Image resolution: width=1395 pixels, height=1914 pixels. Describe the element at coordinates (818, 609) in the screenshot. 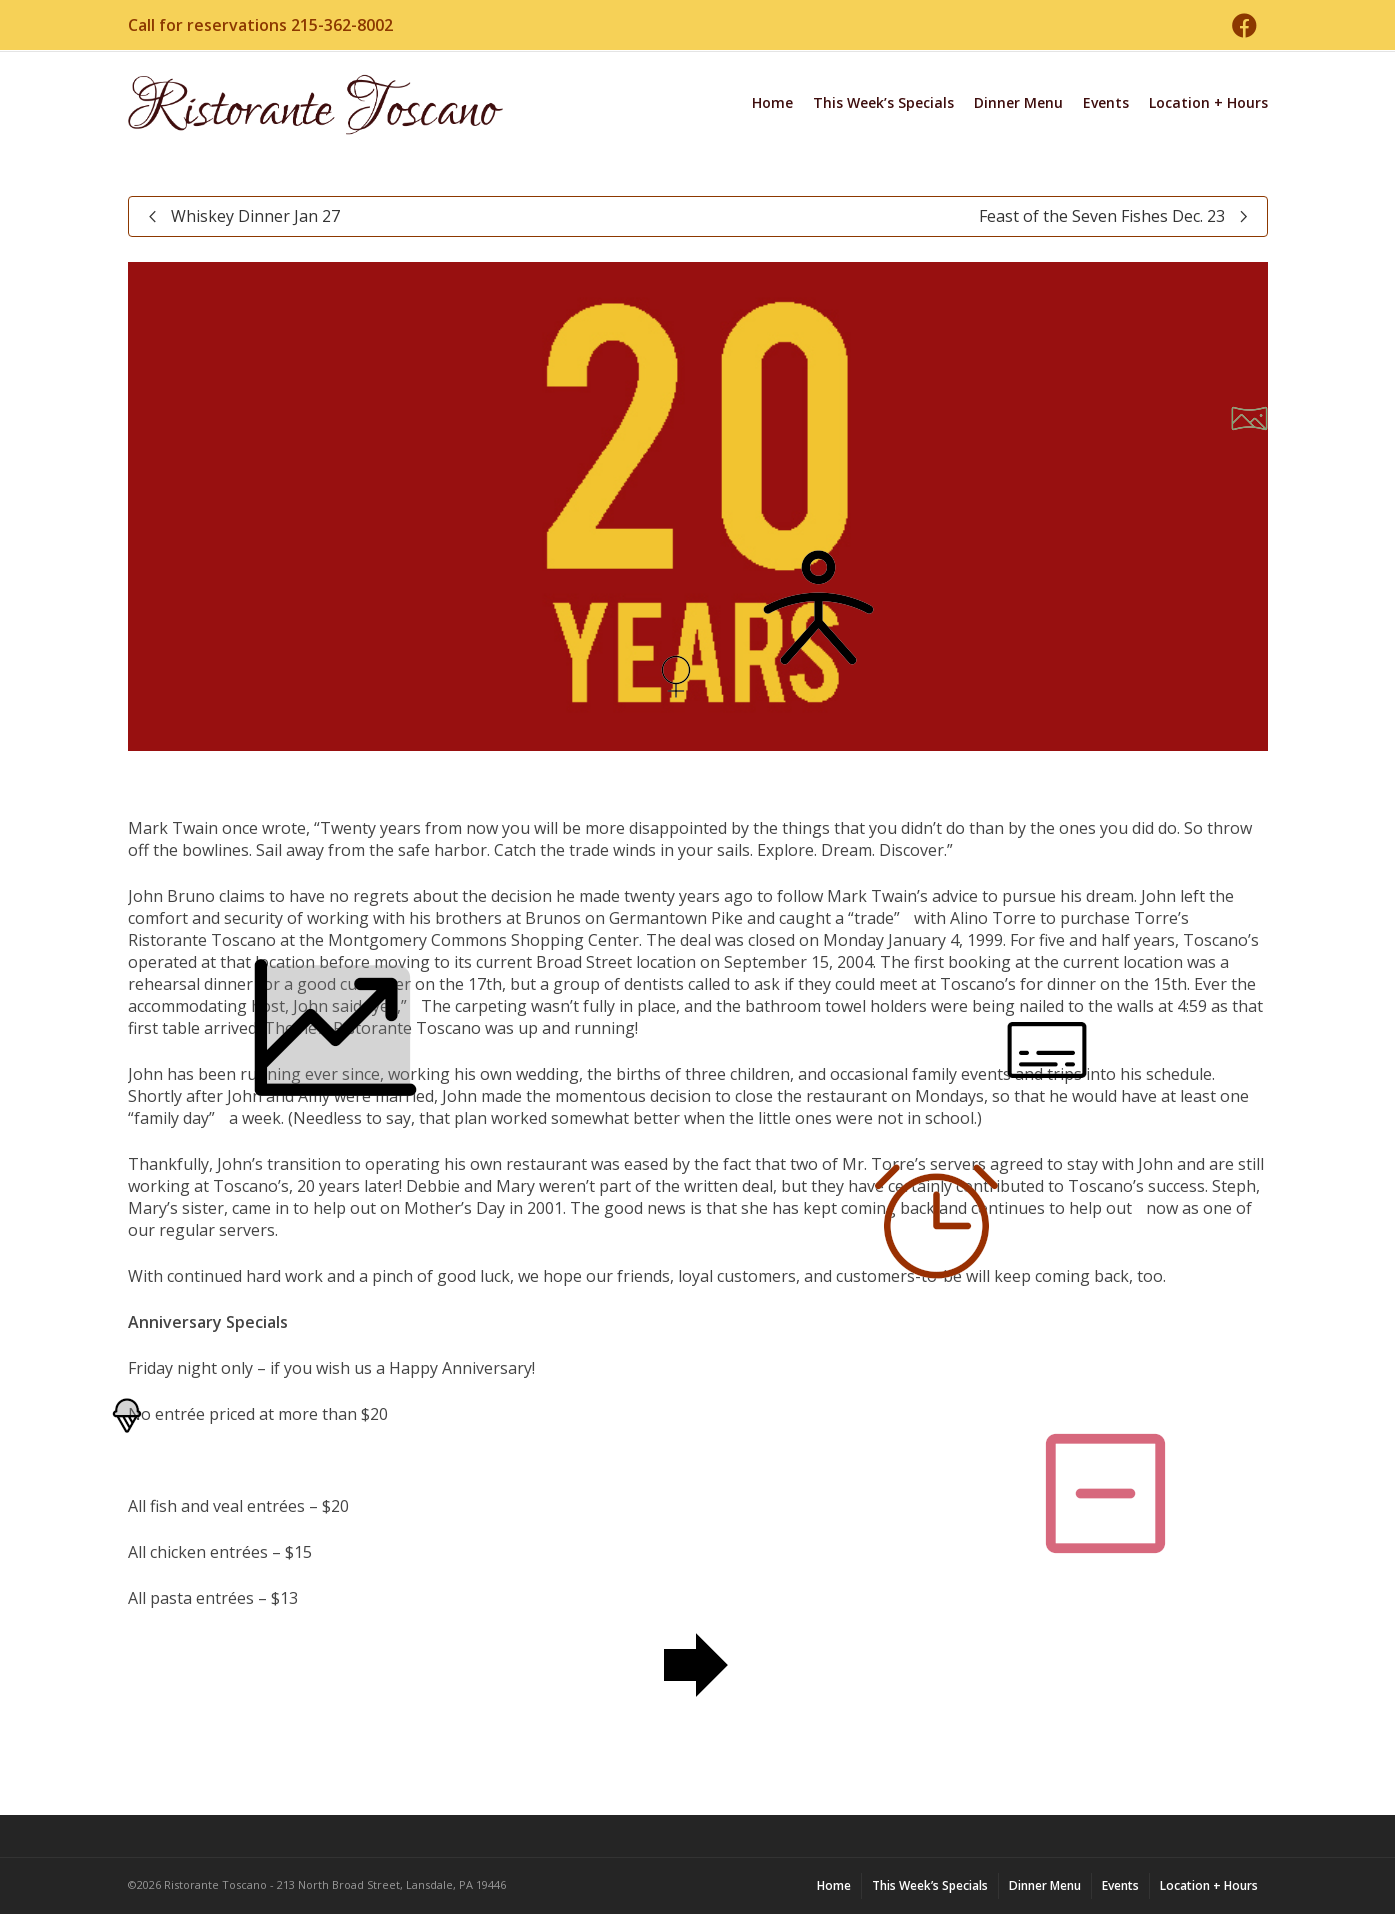

I see `view user profile` at that location.